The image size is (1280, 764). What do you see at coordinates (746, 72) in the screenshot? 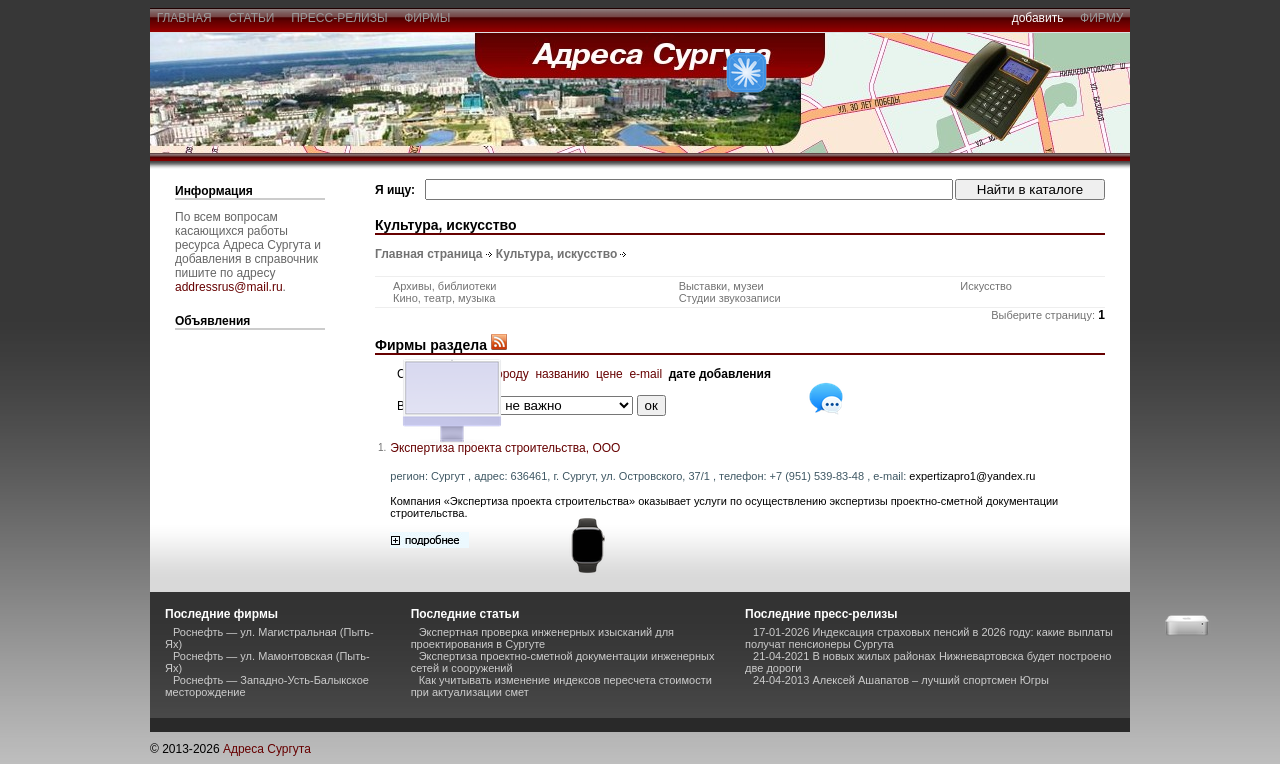
I see `open the Claude Nest application` at bounding box center [746, 72].